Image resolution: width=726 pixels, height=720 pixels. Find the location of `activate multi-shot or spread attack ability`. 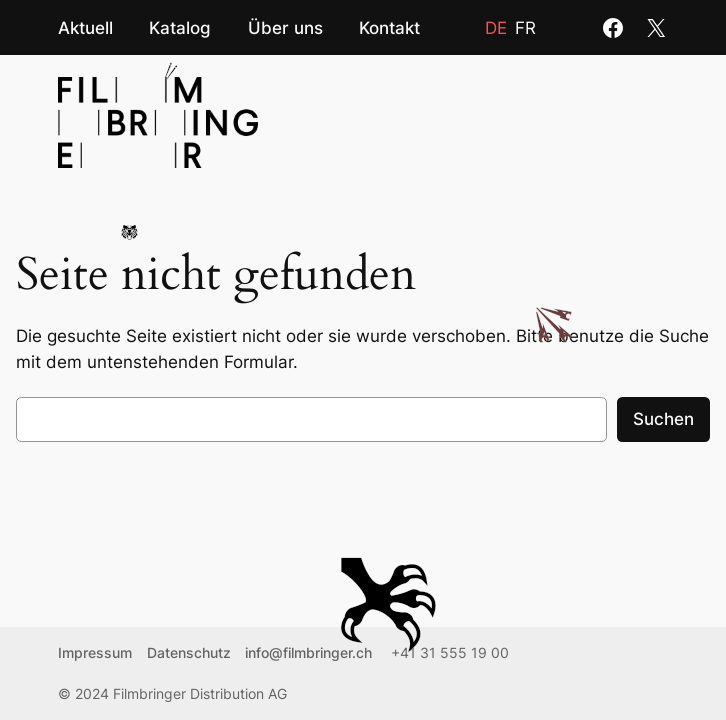

activate multi-shot or spread attack ability is located at coordinates (554, 325).